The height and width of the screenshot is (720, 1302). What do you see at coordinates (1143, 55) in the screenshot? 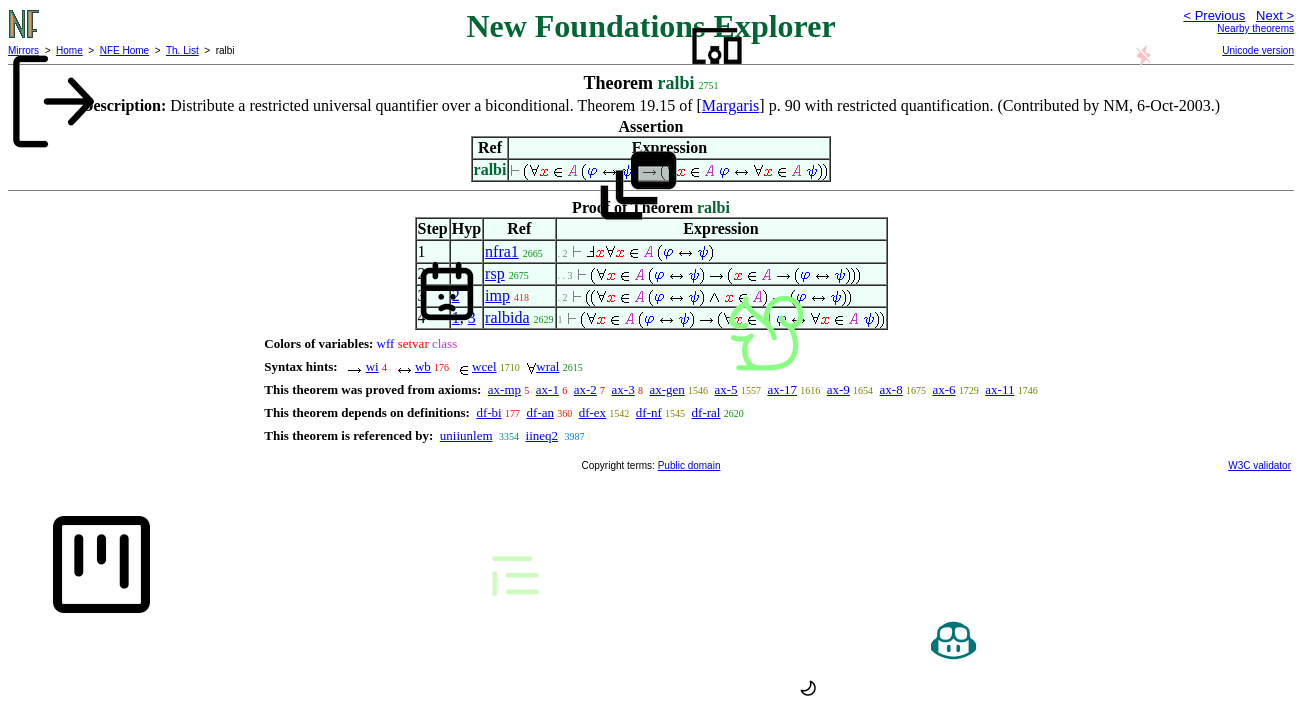
I see `disable flash or quick actions` at bounding box center [1143, 55].